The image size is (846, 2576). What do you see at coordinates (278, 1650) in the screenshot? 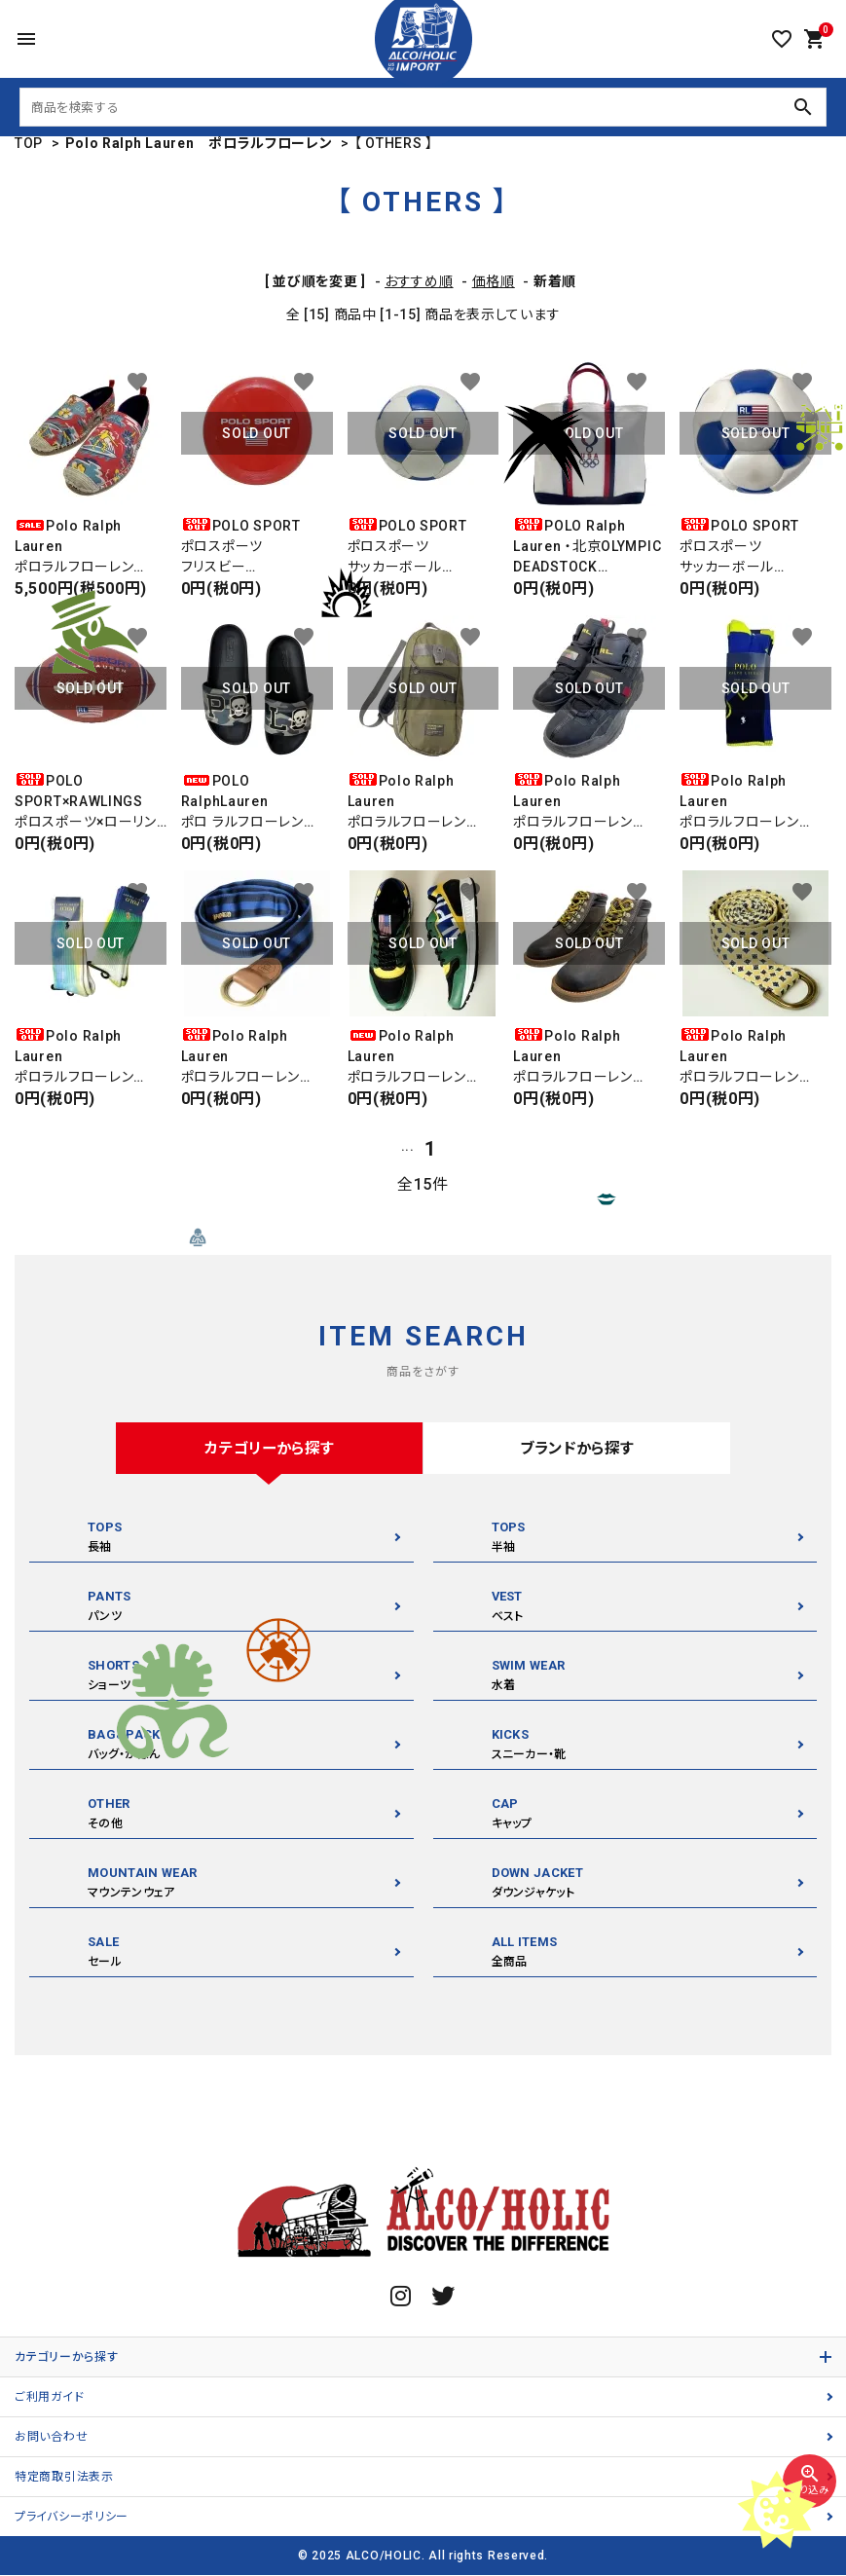
I see `view radar or detection range settings` at bounding box center [278, 1650].